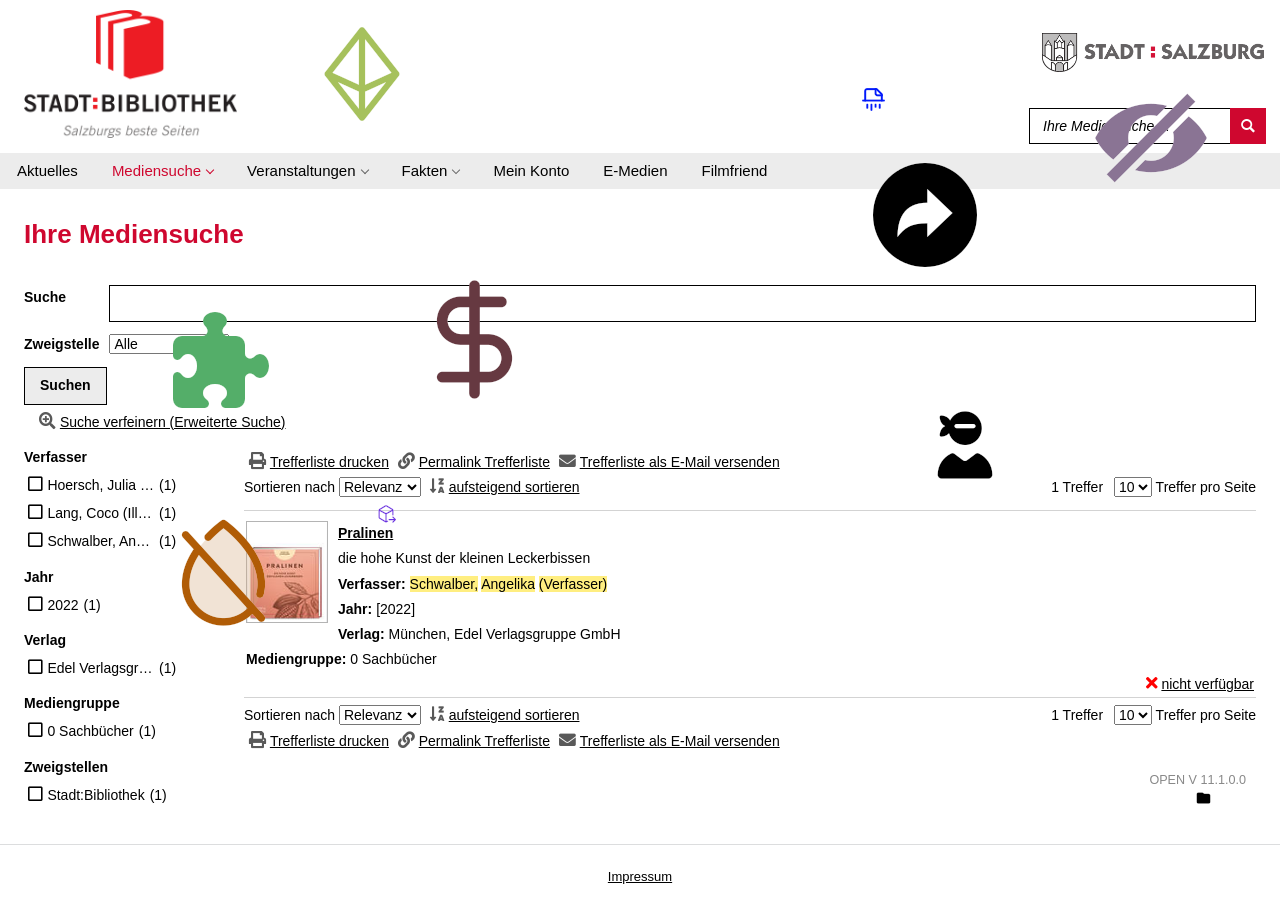  I want to click on access plugins or extensions, so click(221, 360).